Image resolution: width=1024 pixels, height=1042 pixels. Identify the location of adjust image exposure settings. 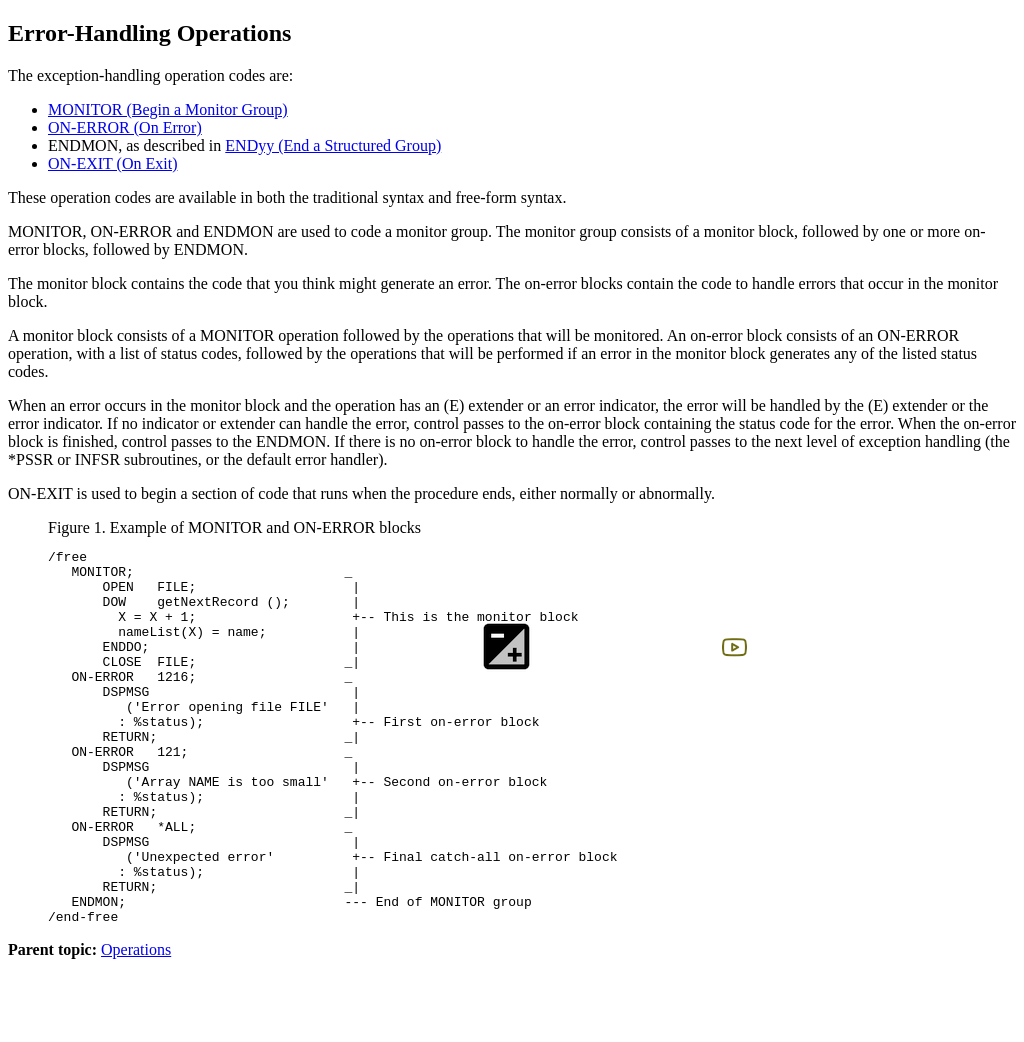
(506, 646).